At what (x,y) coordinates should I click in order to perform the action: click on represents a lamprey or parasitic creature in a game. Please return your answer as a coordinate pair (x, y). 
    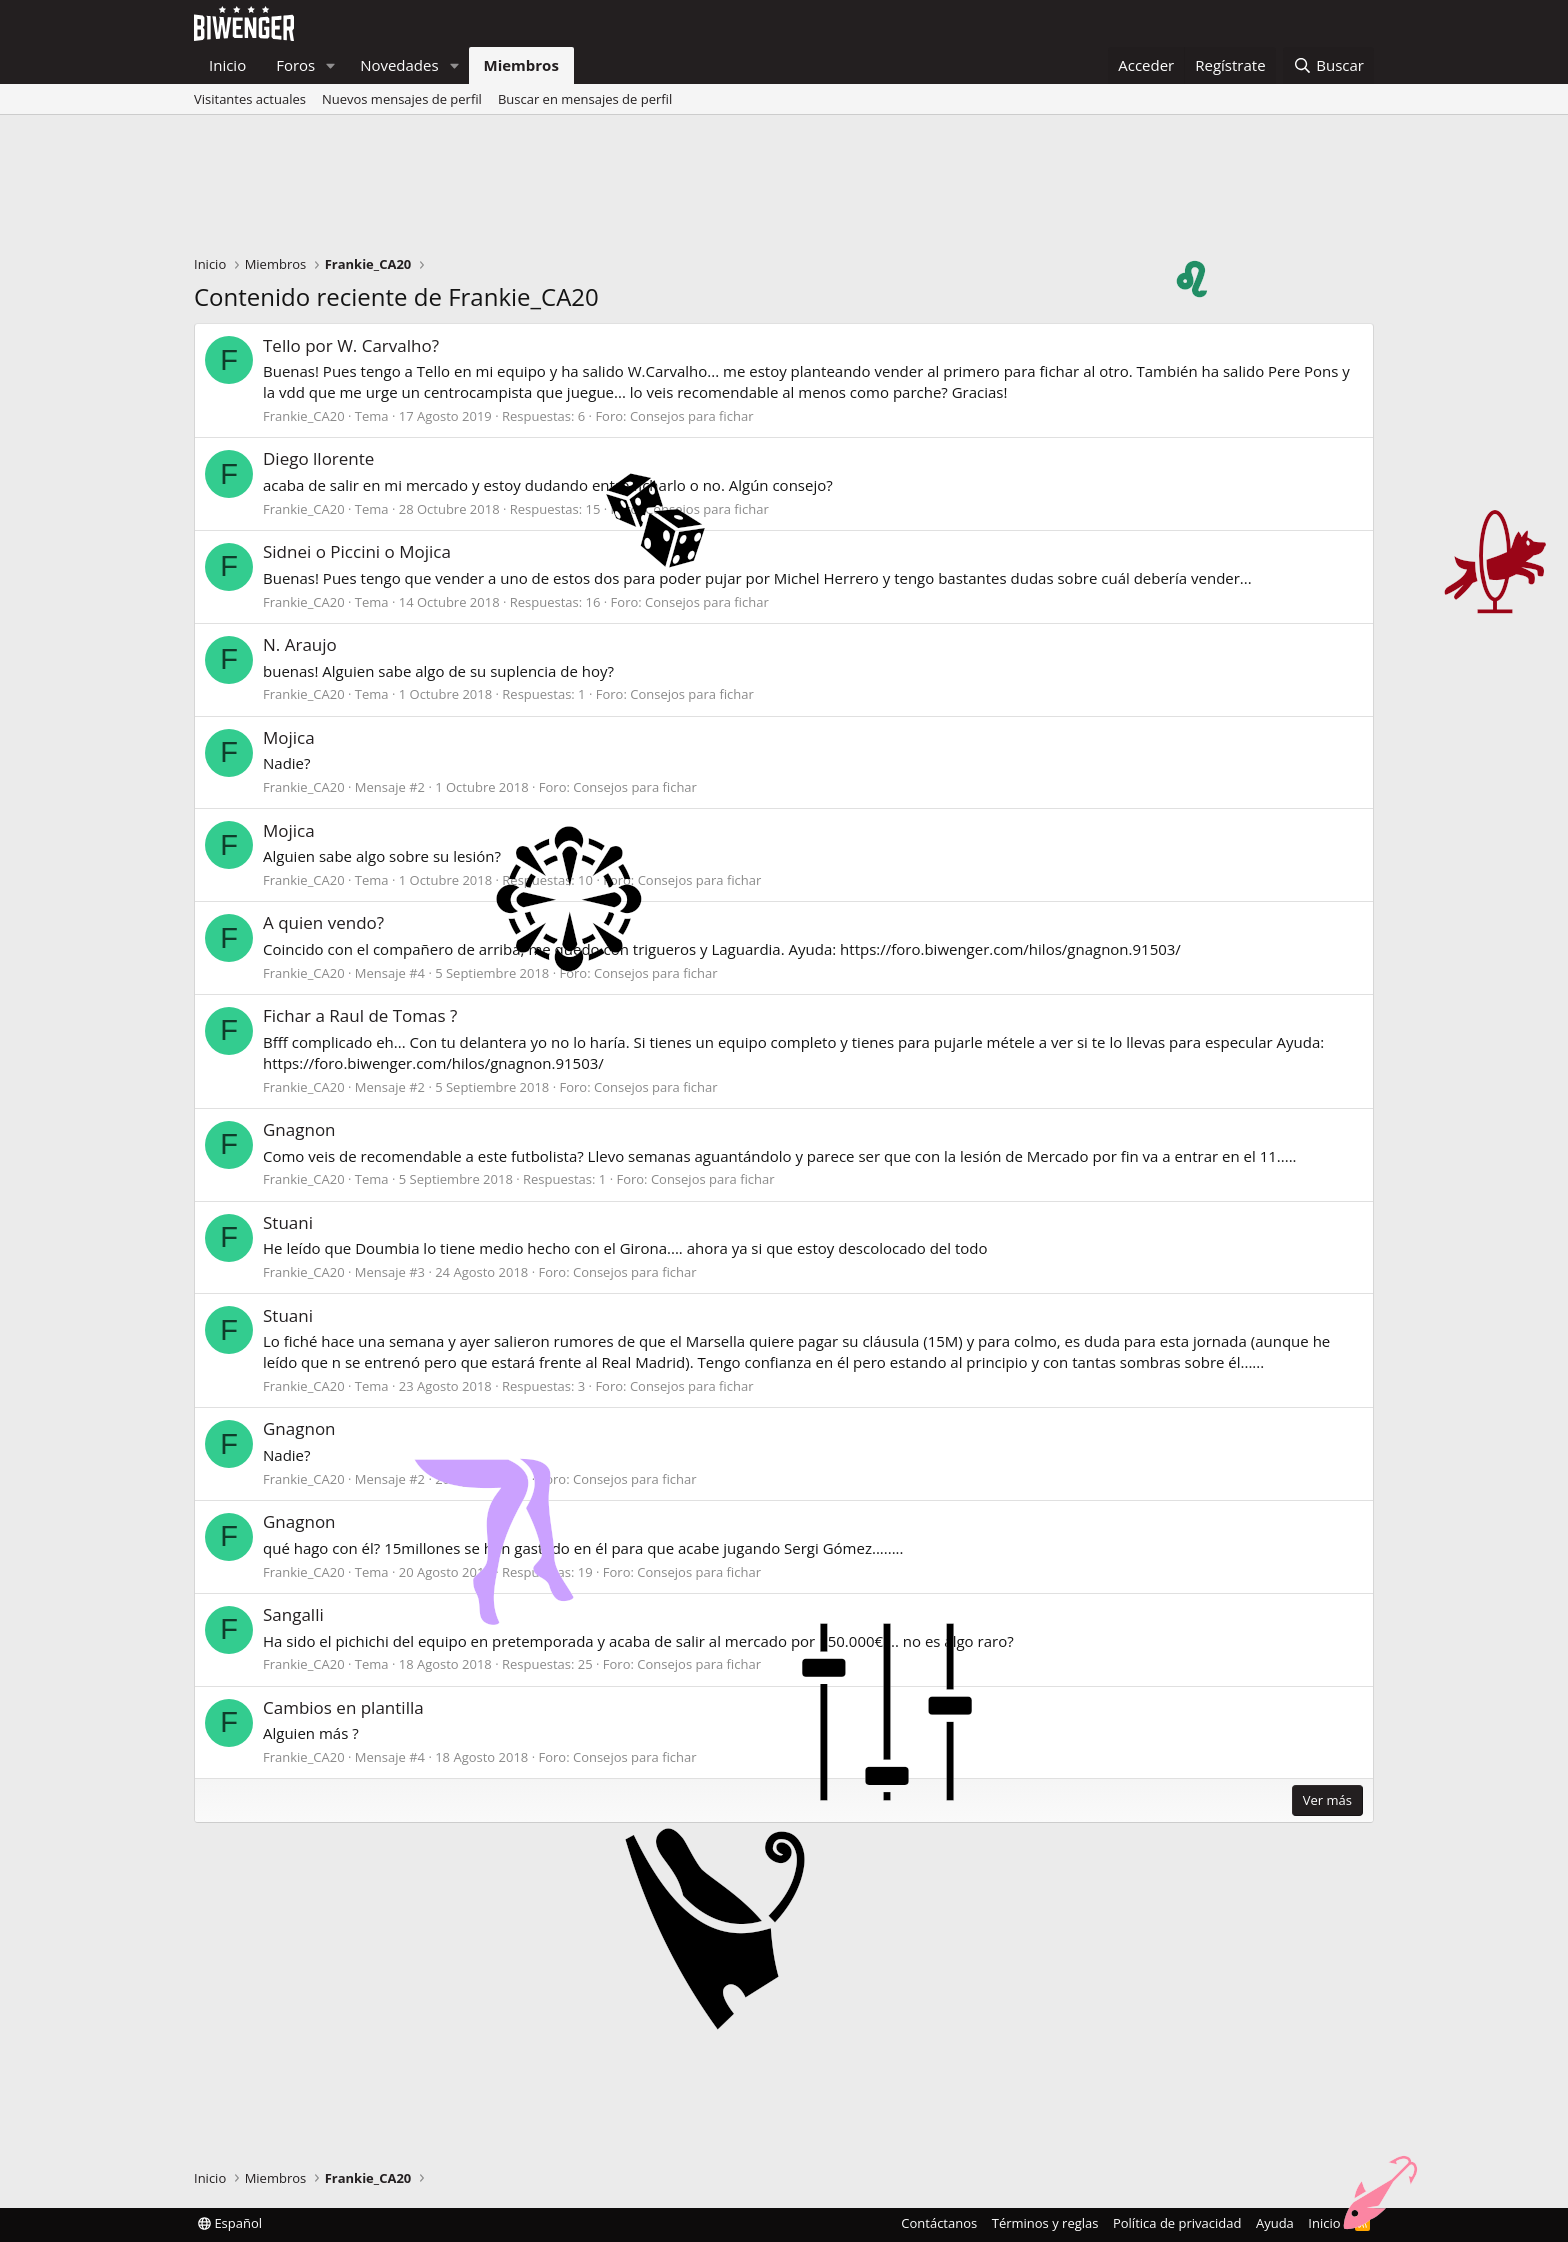
    Looking at the image, I should click on (569, 899).